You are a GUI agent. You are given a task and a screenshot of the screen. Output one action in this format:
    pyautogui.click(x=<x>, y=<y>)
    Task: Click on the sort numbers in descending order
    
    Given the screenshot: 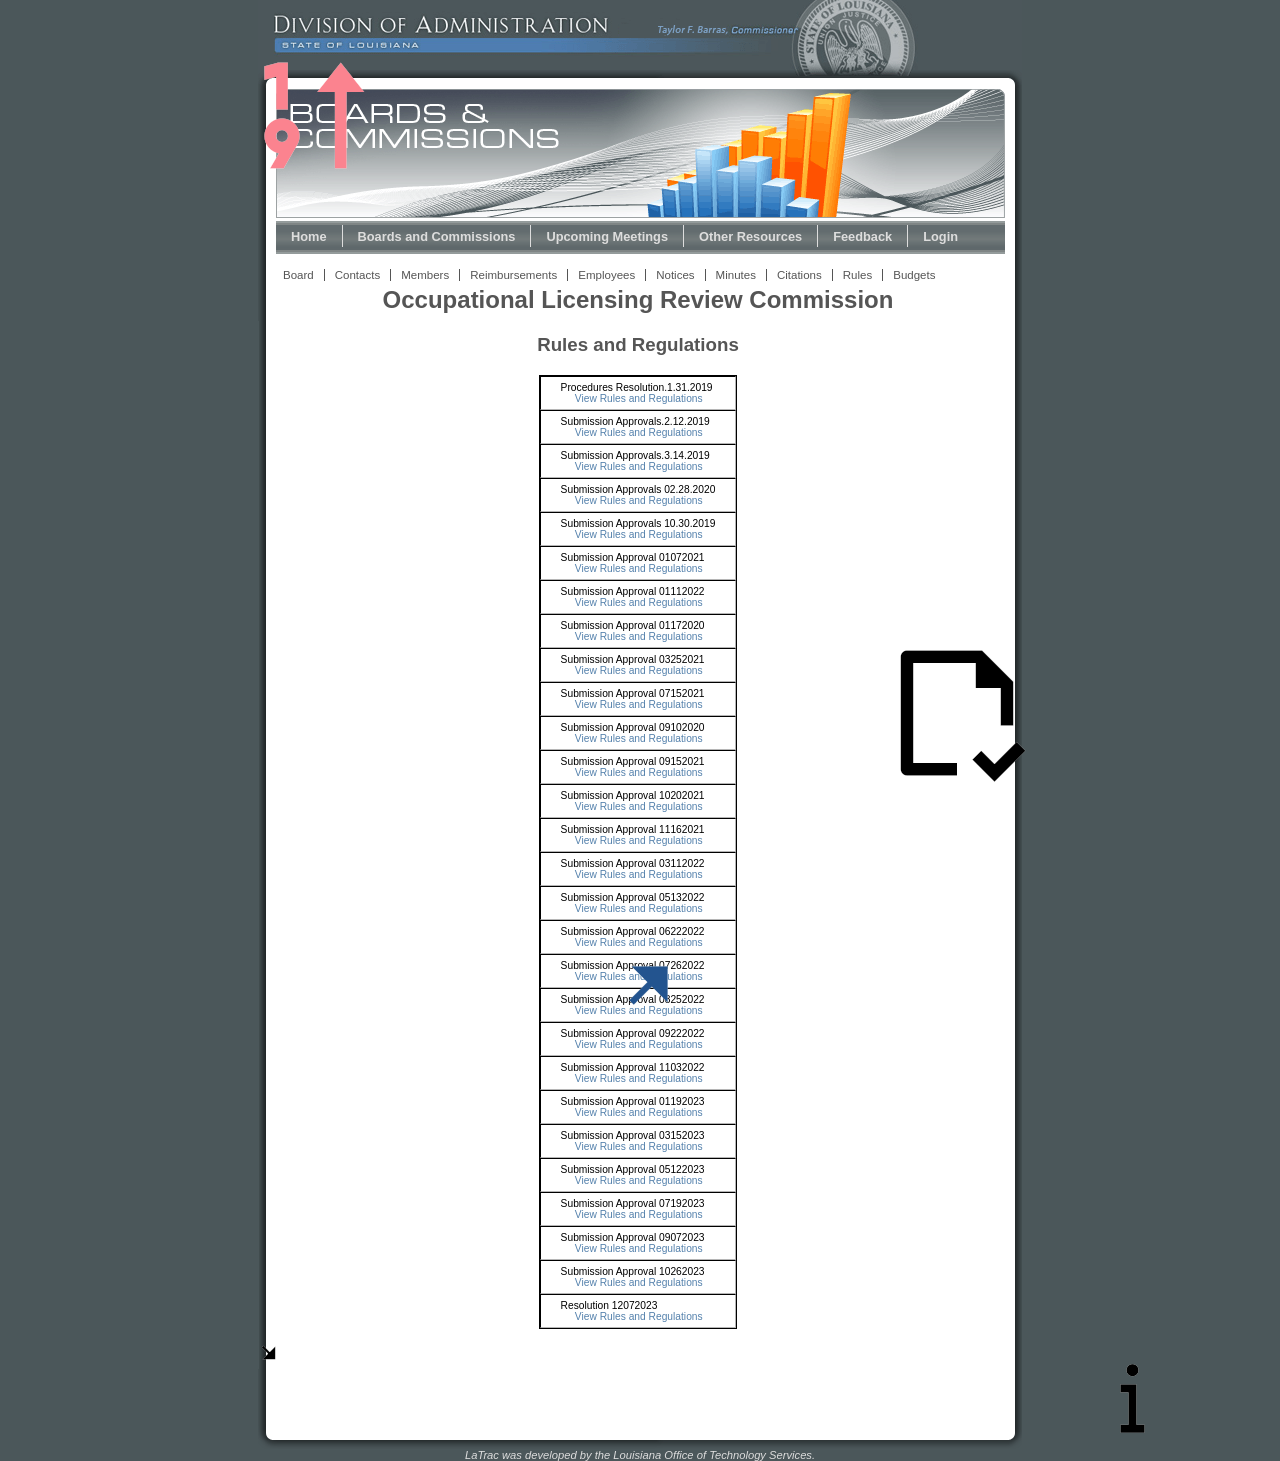 What is the action you would take?
    pyautogui.click(x=305, y=115)
    